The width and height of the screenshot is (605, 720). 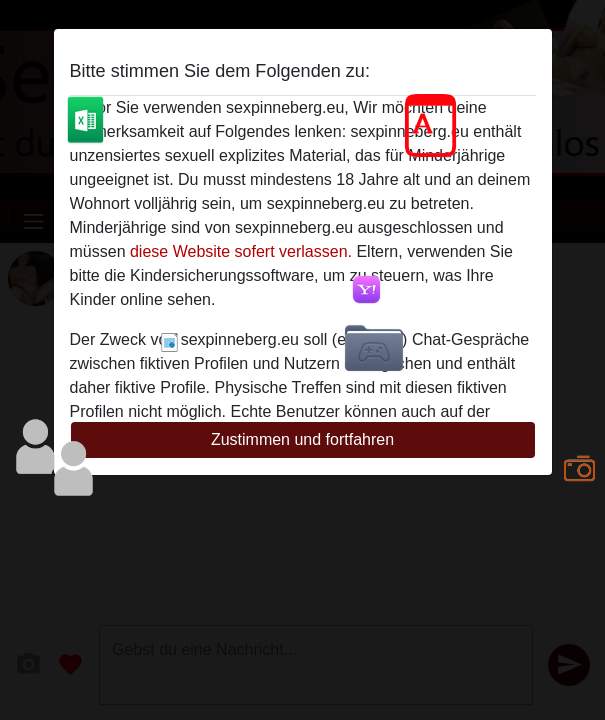 What do you see at coordinates (579, 467) in the screenshot?
I see `open photo management app` at bounding box center [579, 467].